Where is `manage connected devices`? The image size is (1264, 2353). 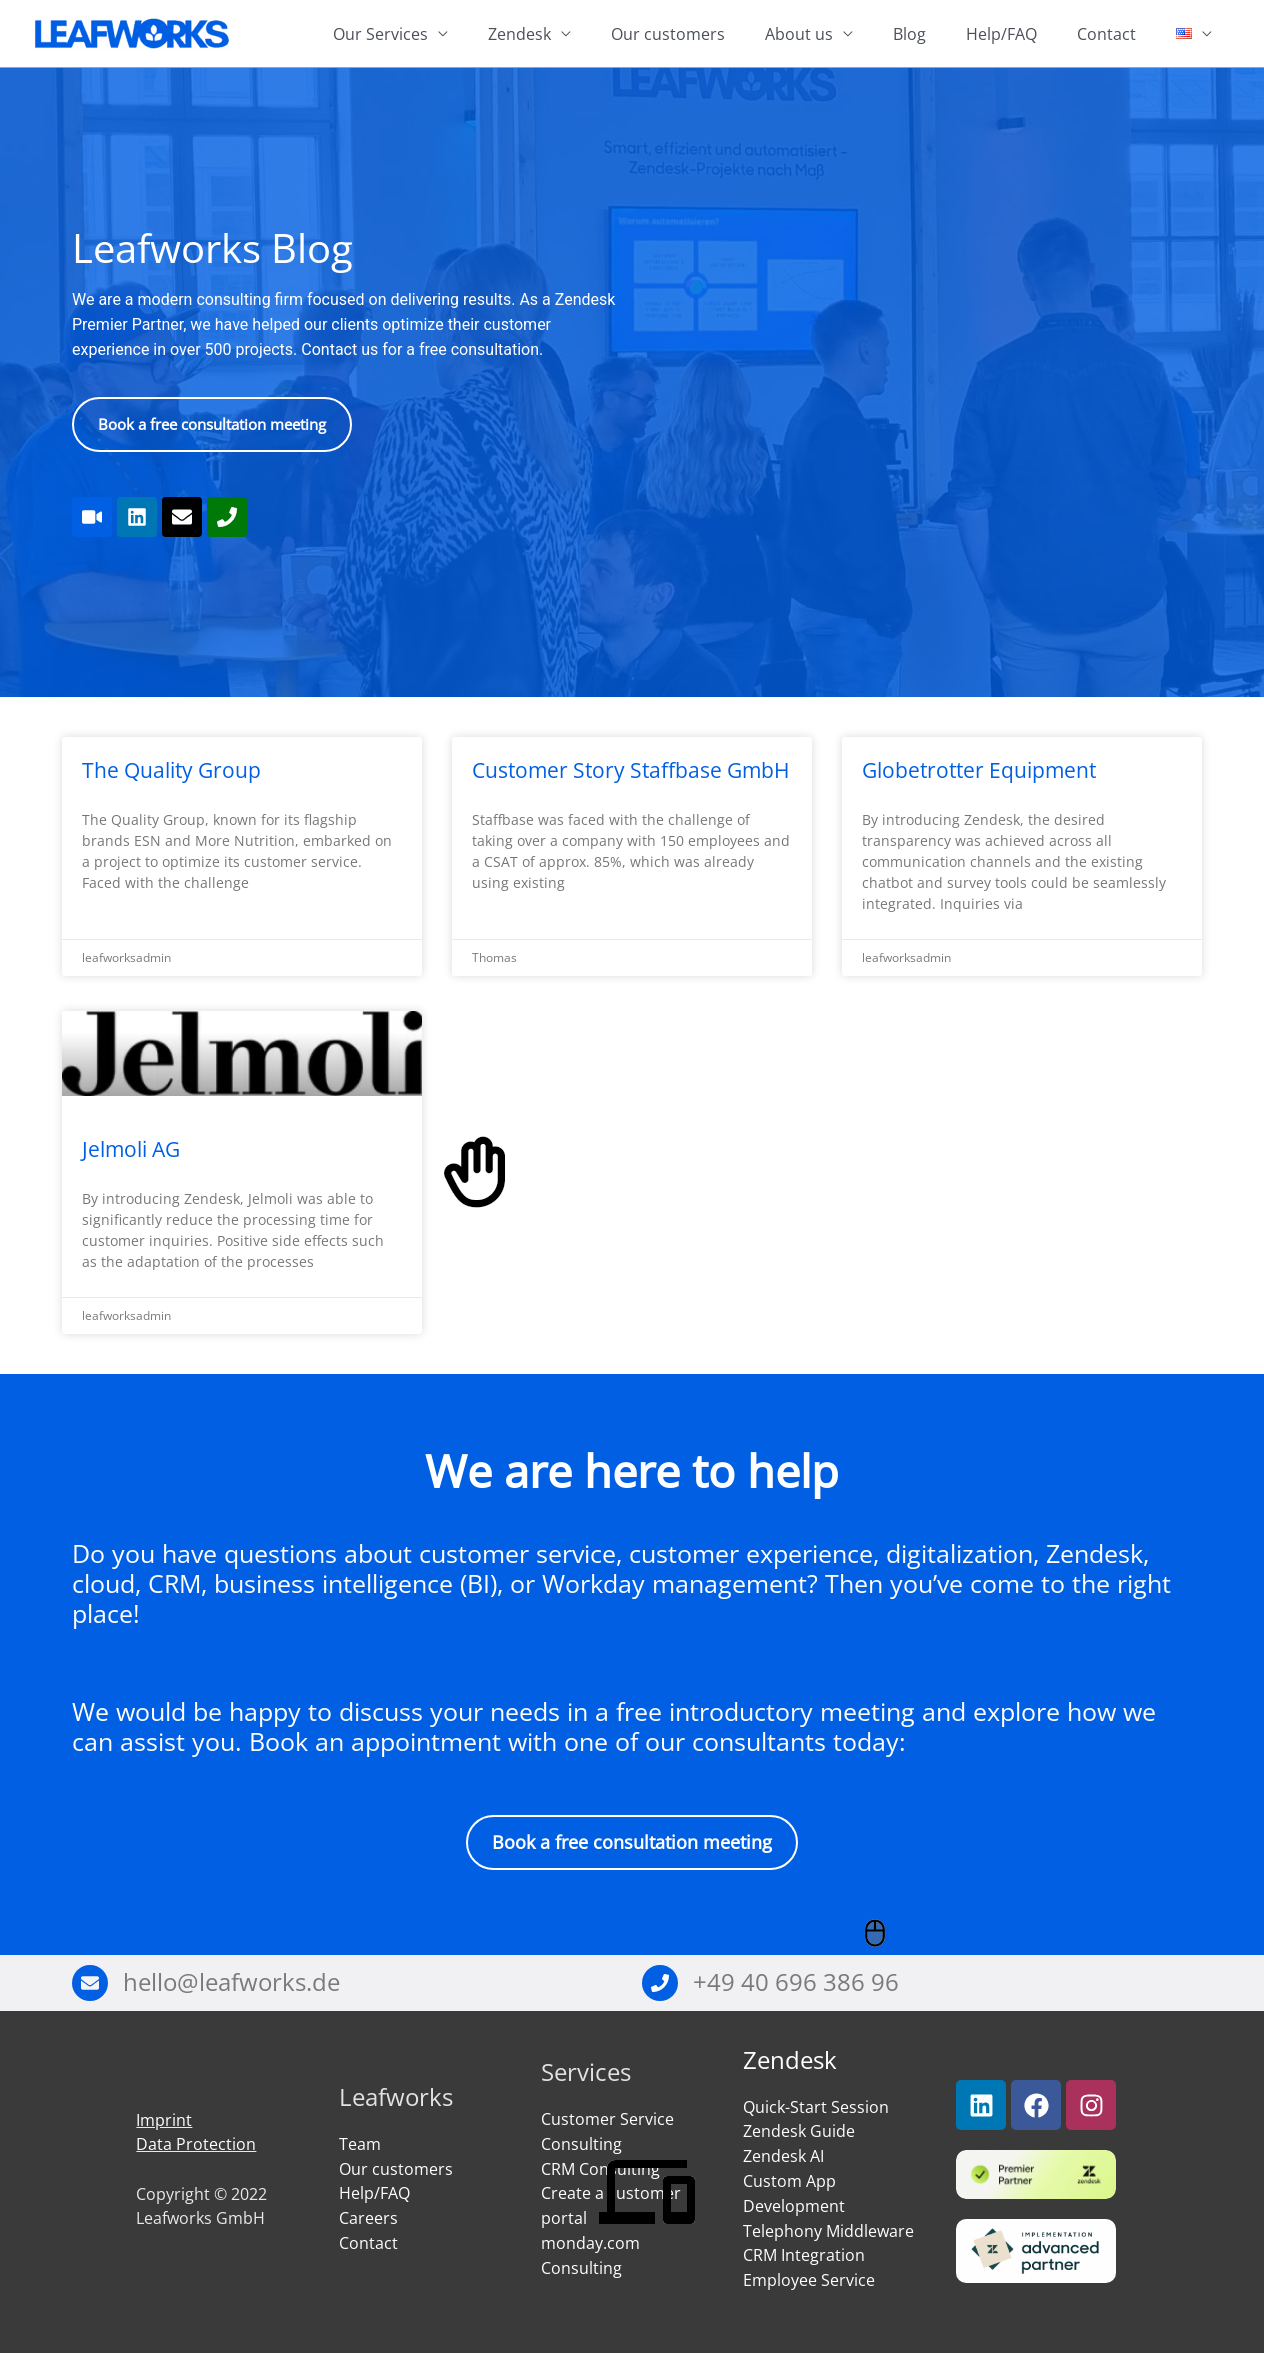 manage connected devices is located at coordinates (647, 2192).